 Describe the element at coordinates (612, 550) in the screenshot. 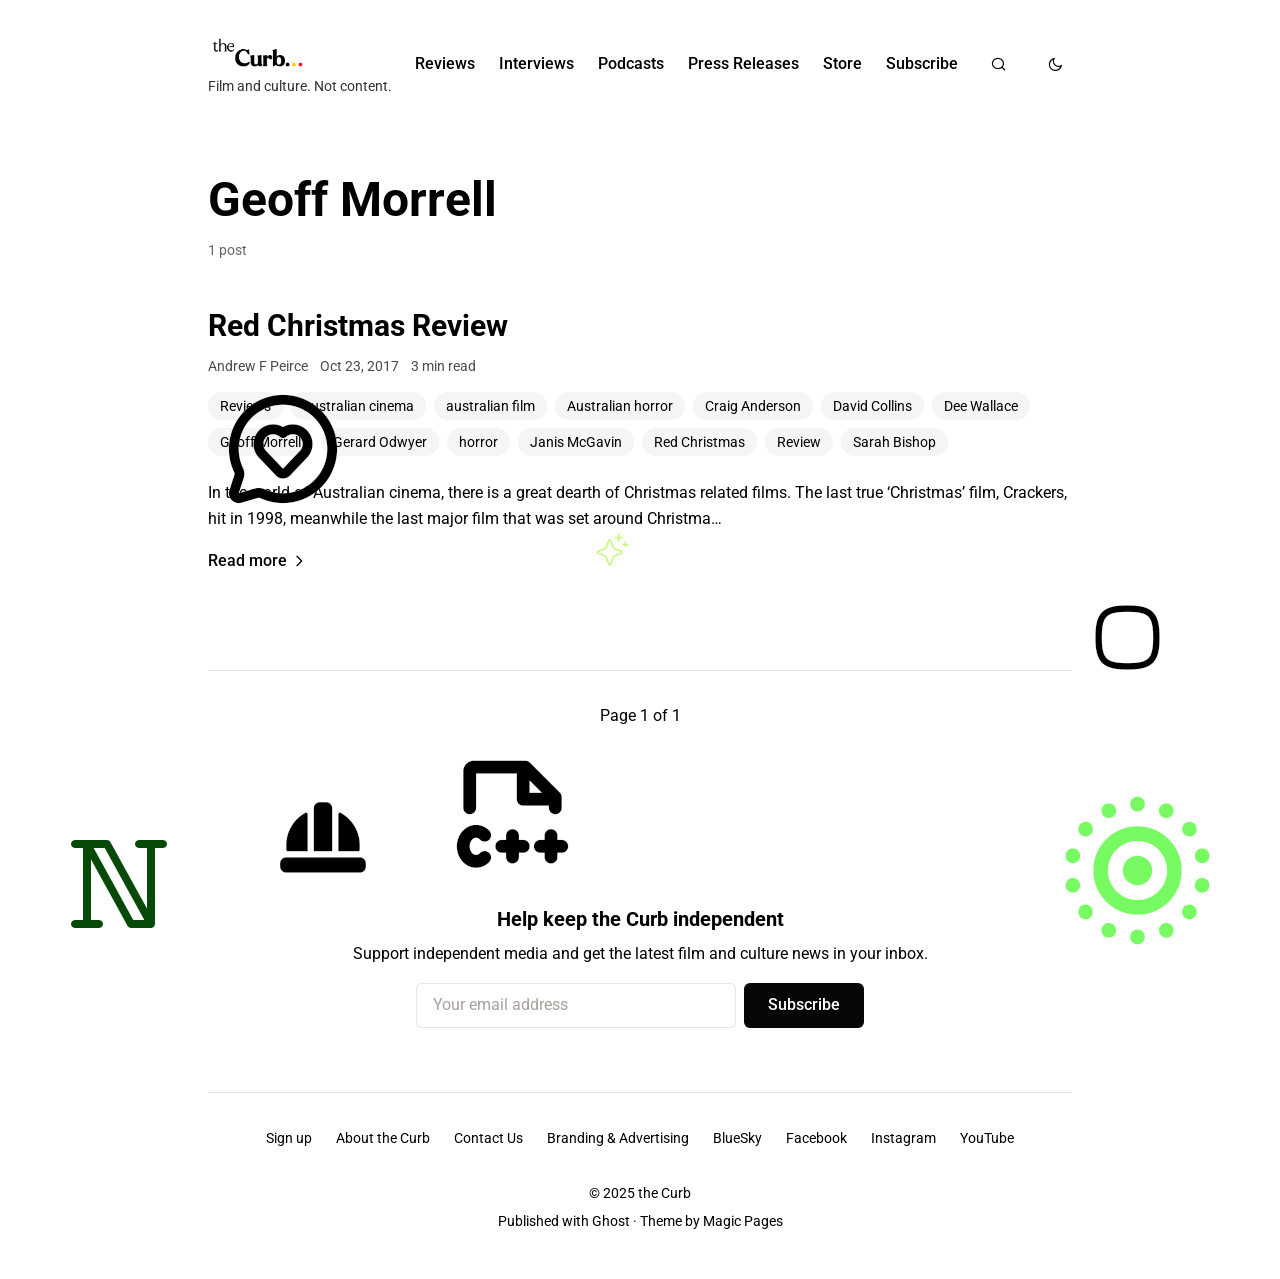

I see `indicates AI-generated or enhanced content` at that location.